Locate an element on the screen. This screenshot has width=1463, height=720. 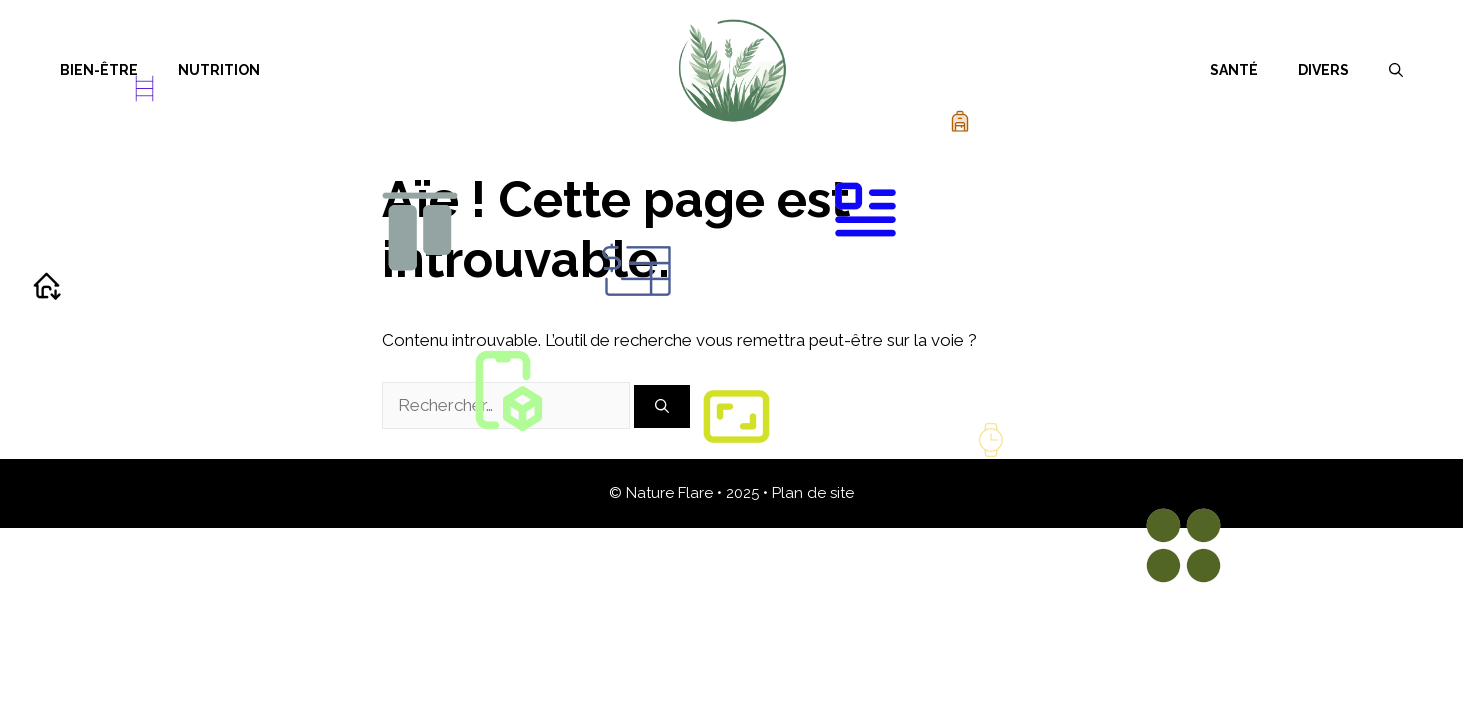
view watch or wearable device settings is located at coordinates (991, 440).